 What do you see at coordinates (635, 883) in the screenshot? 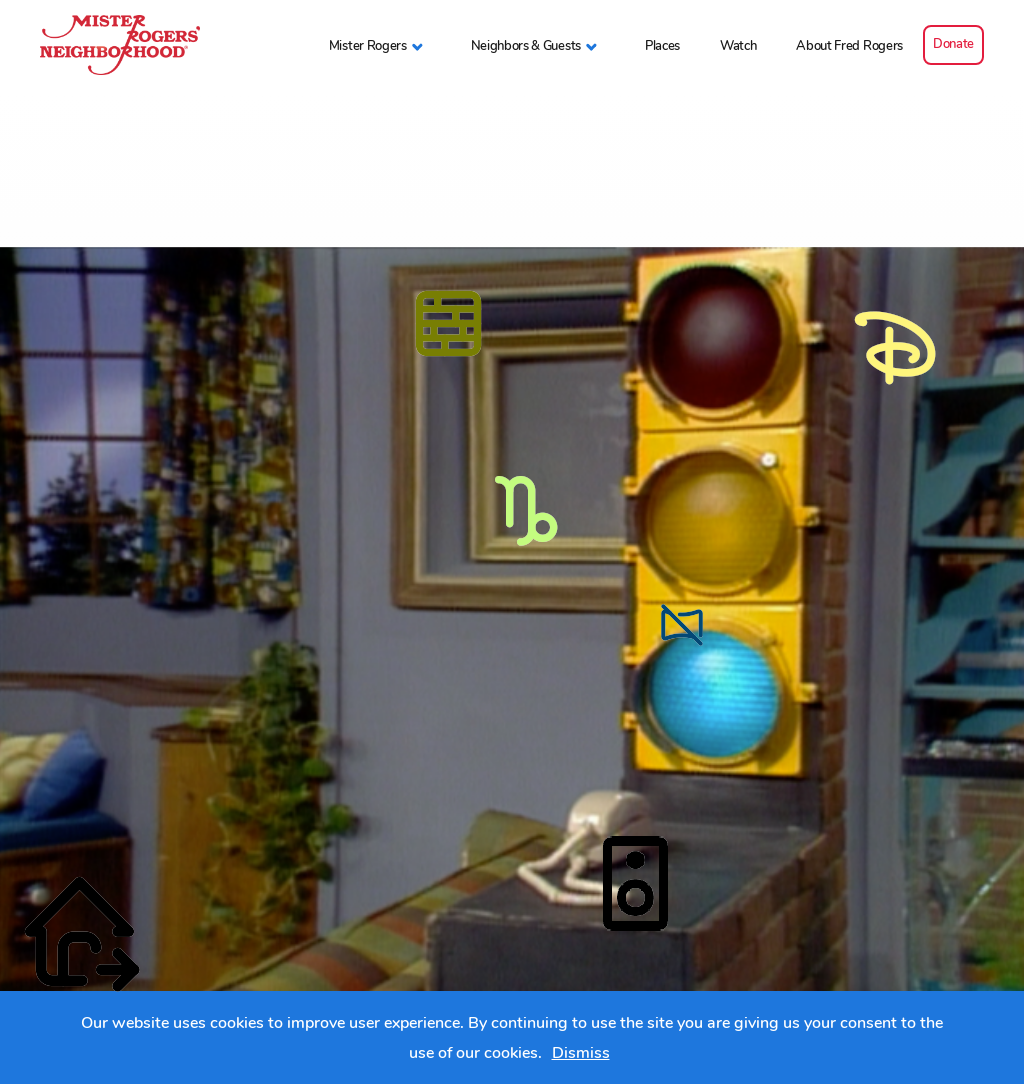
I see `adjust speaker or audio output settings` at bounding box center [635, 883].